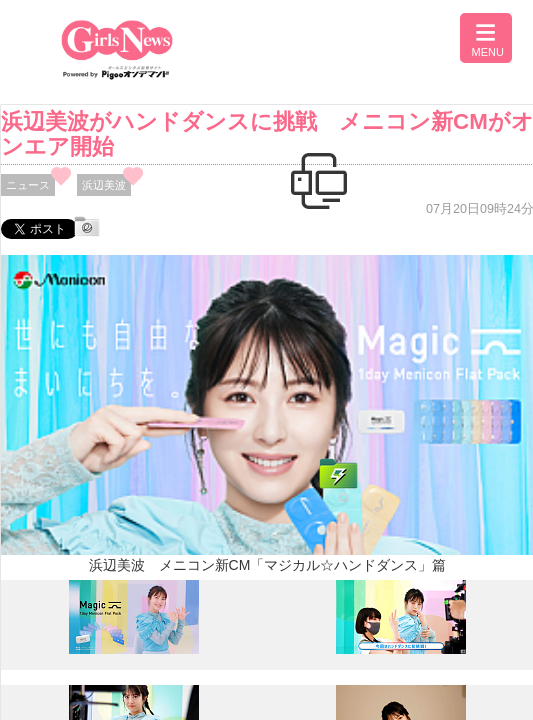  I want to click on open your GameJolt games folder, so click(338, 474).